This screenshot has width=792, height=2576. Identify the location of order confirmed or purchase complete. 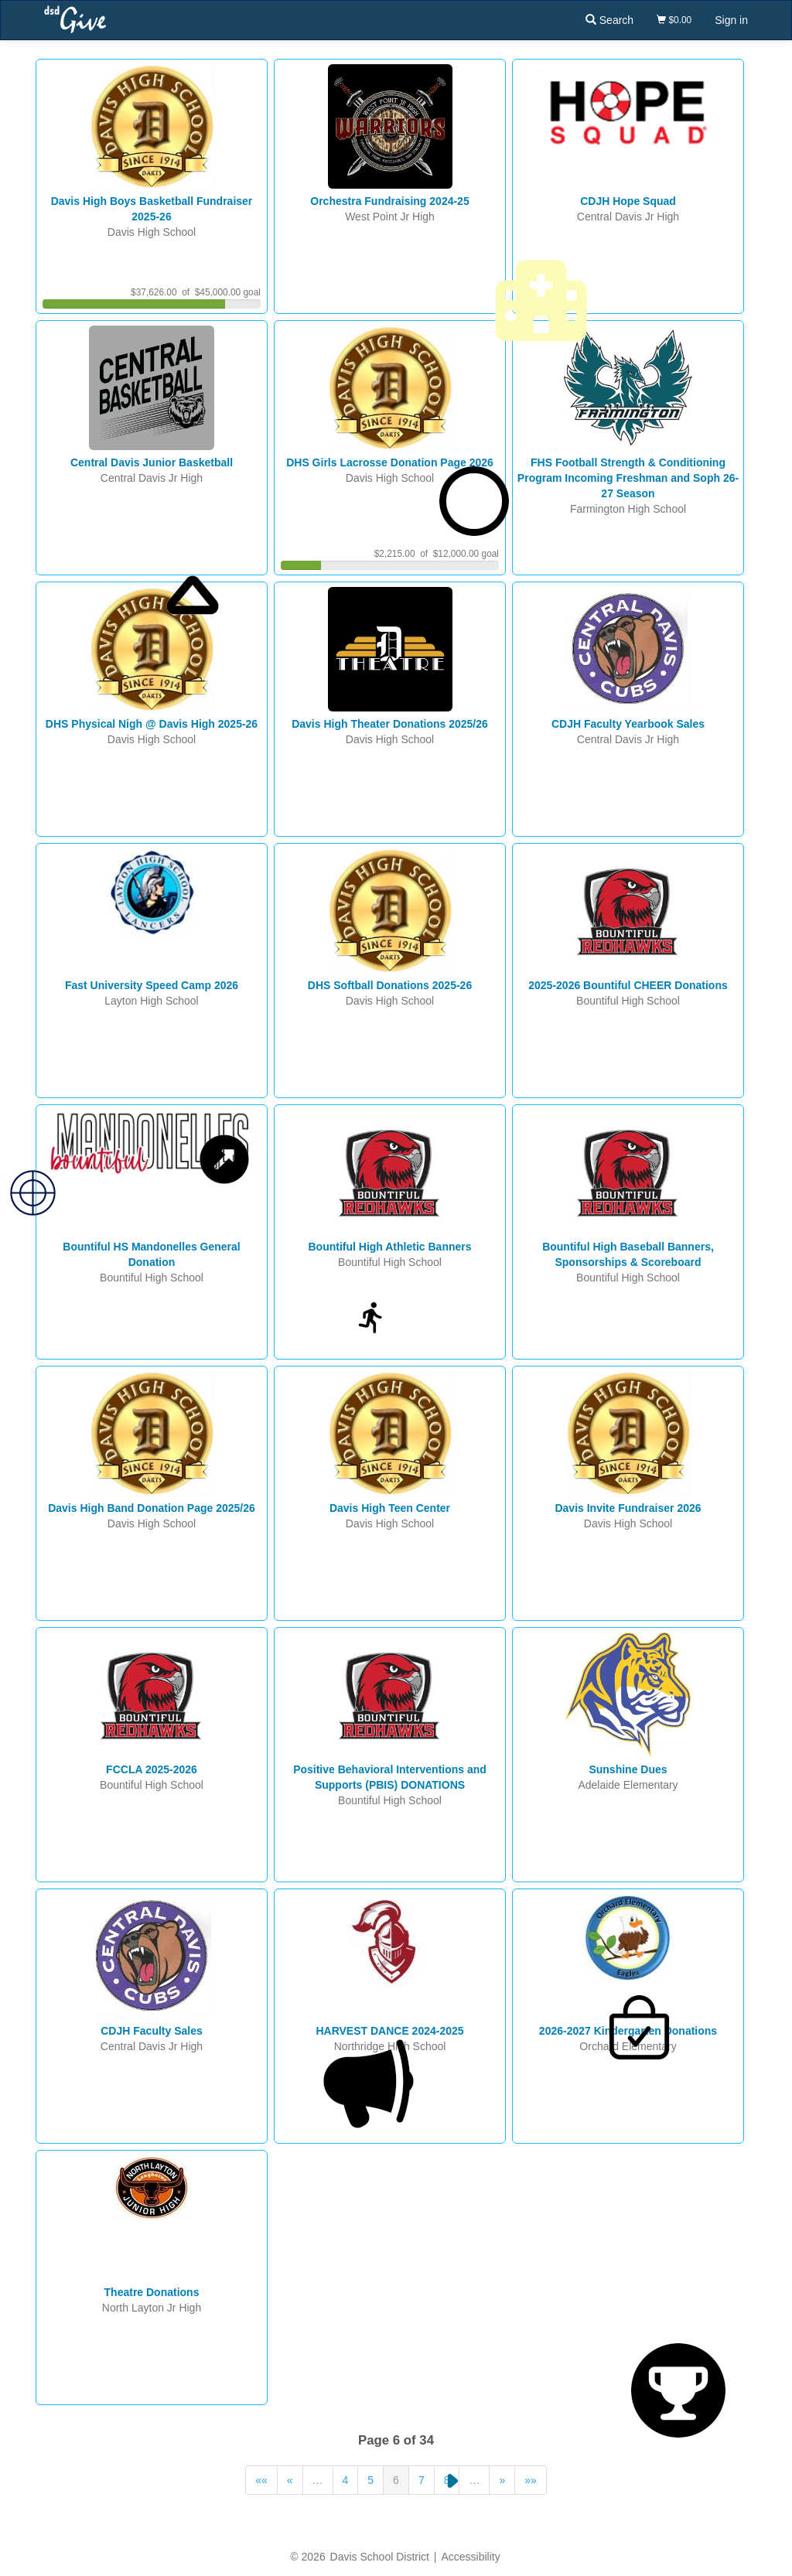
(639, 2027).